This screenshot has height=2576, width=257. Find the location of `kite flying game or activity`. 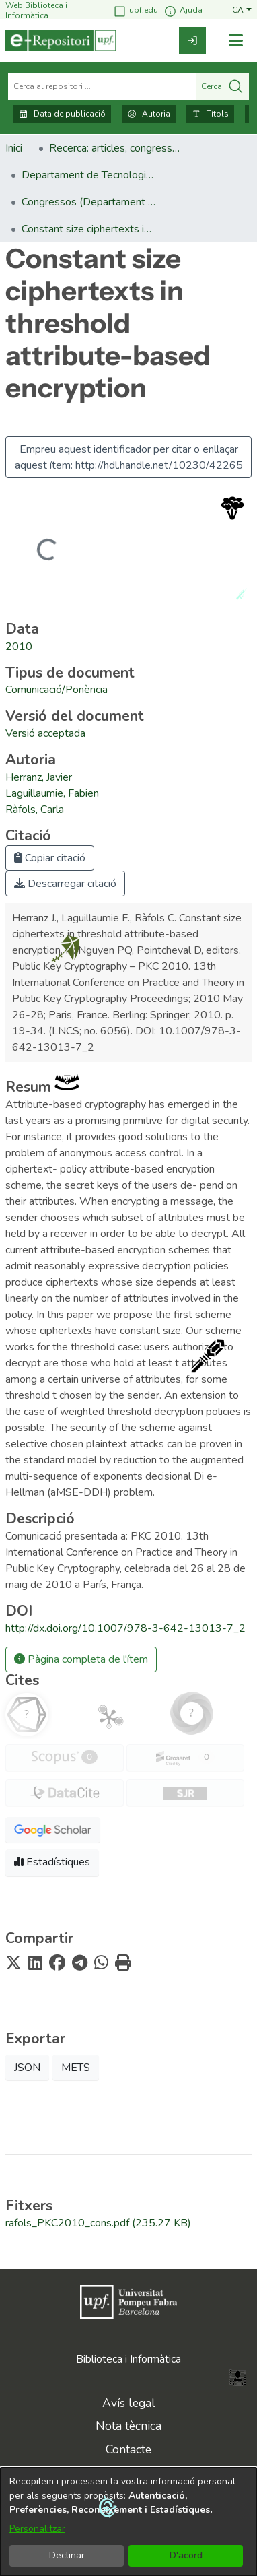

kite flying game or activity is located at coordinates (66, 948).